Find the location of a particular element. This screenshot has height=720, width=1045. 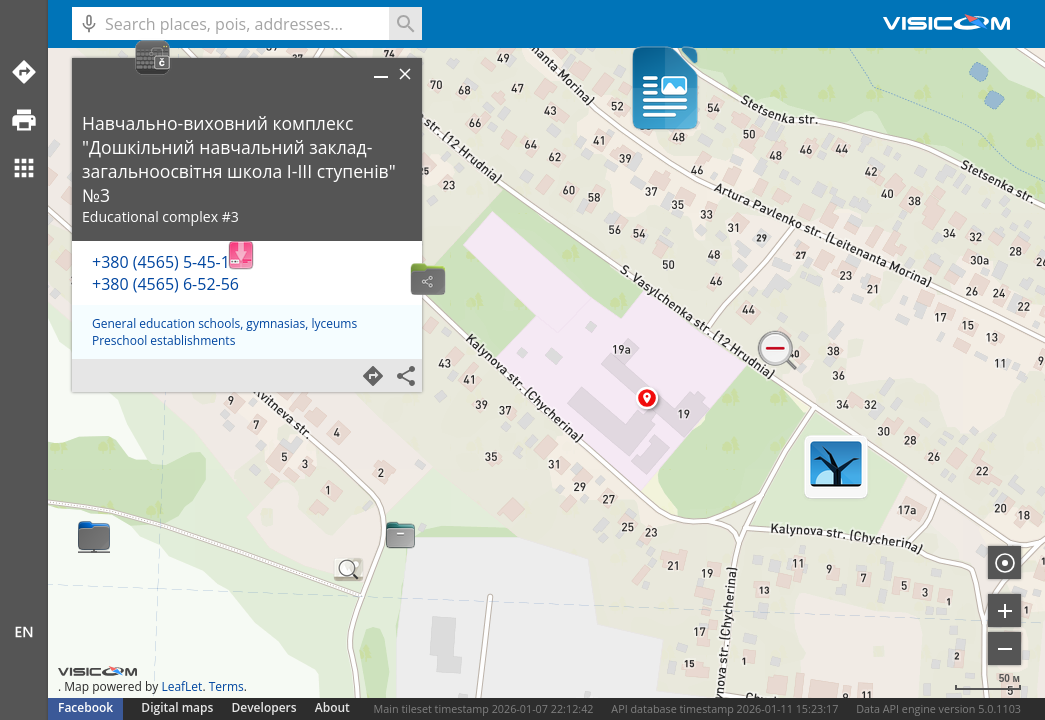

zoom out to see more content is located at coordinates (777, 350).